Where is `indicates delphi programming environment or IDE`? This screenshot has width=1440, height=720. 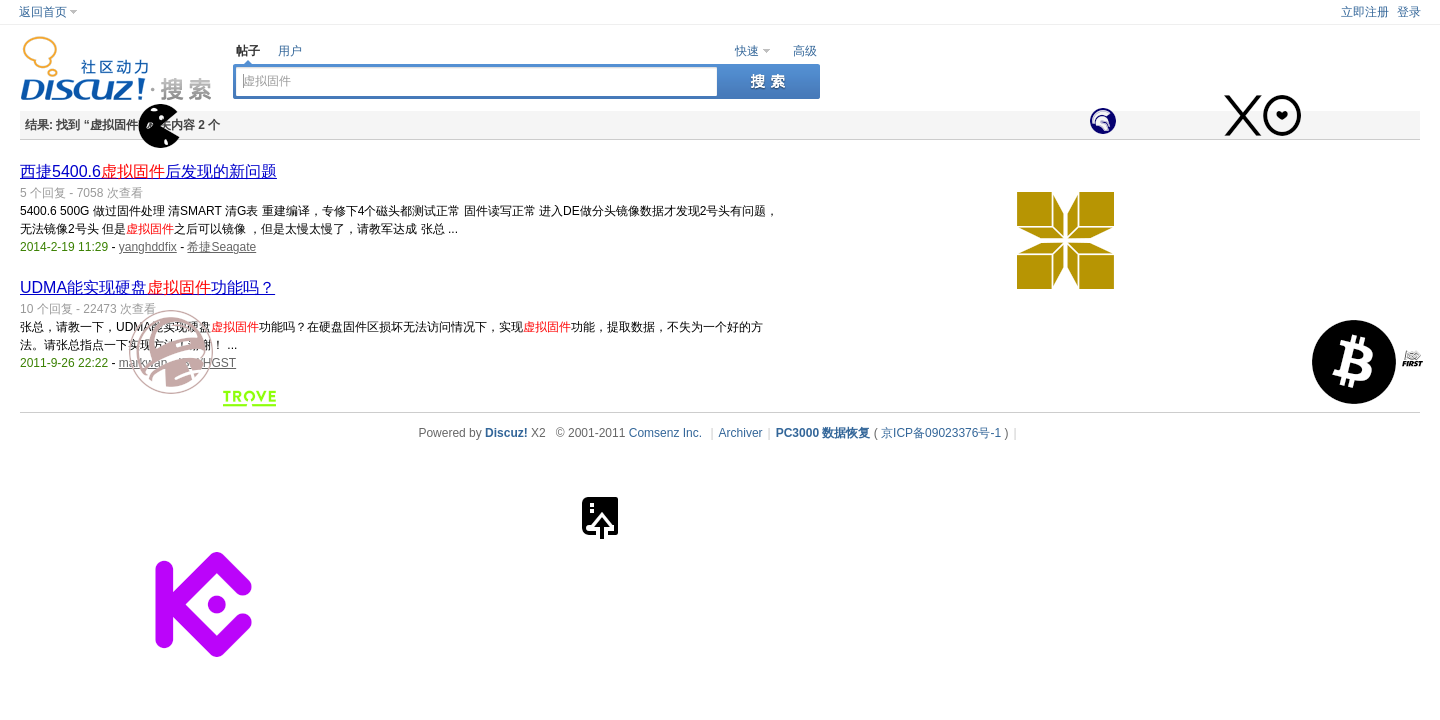 indicates delphi programming environment or IDE is located at coordinates (1103, 121).